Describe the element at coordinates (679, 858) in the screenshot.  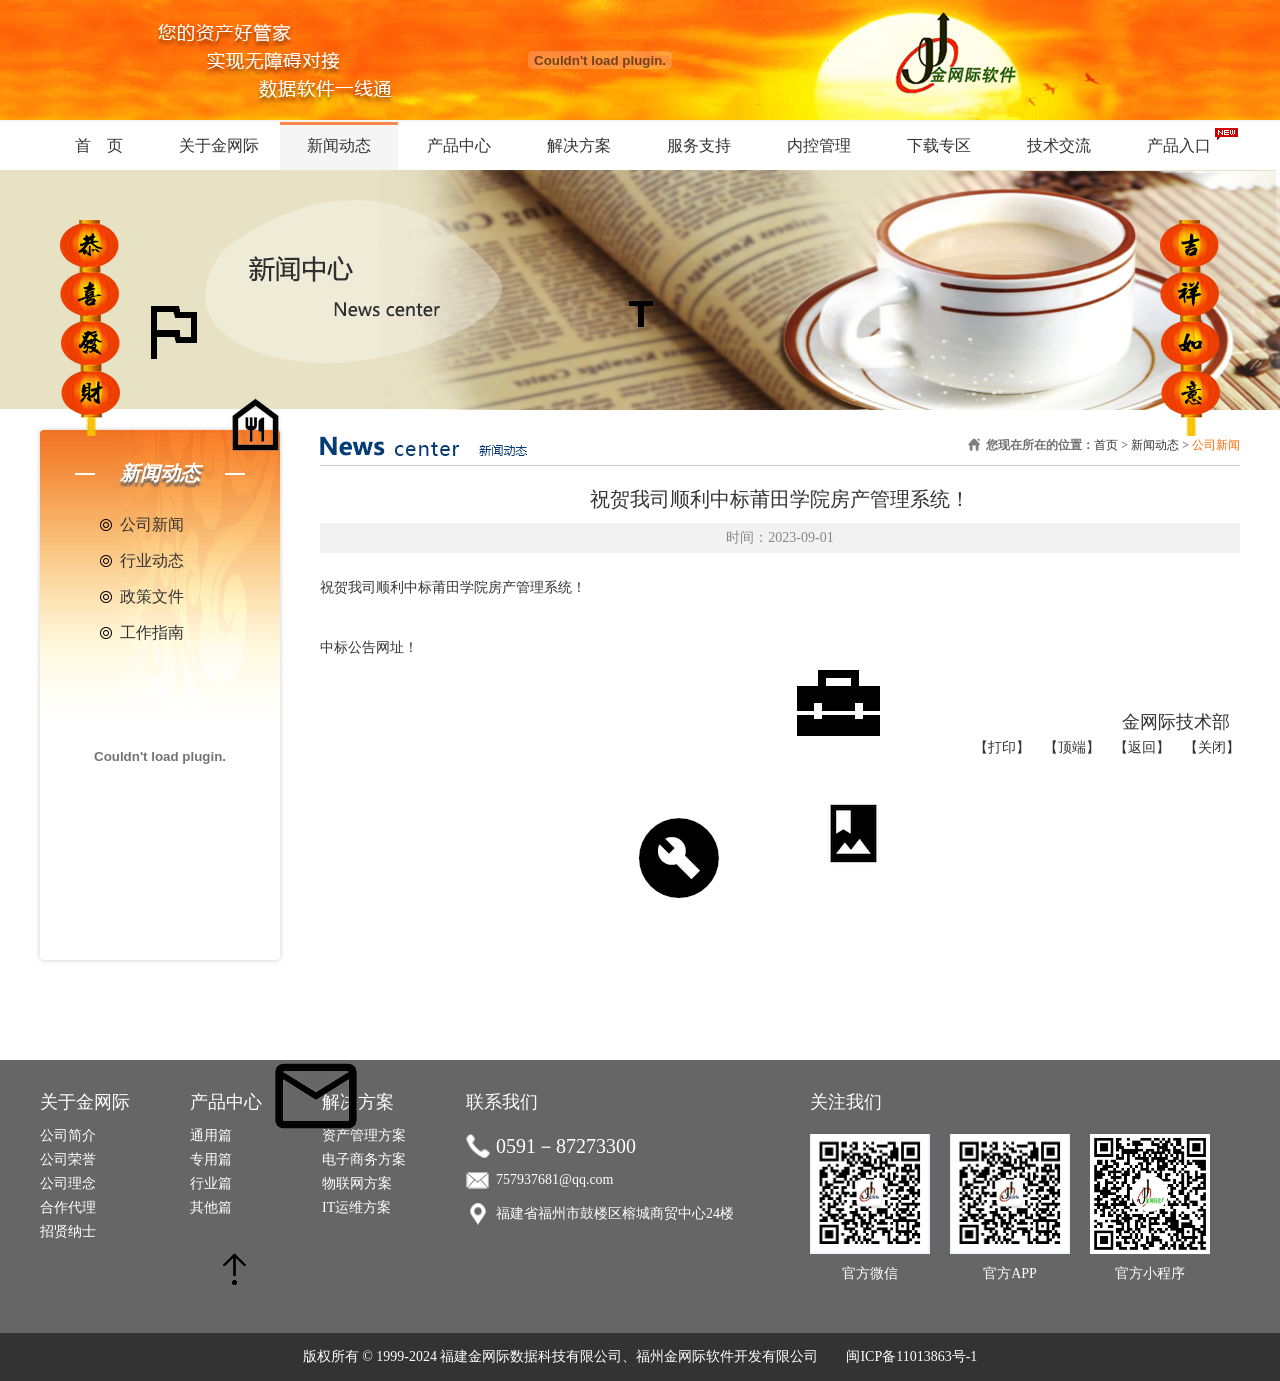
I see `access settings or configuration options` at that location.